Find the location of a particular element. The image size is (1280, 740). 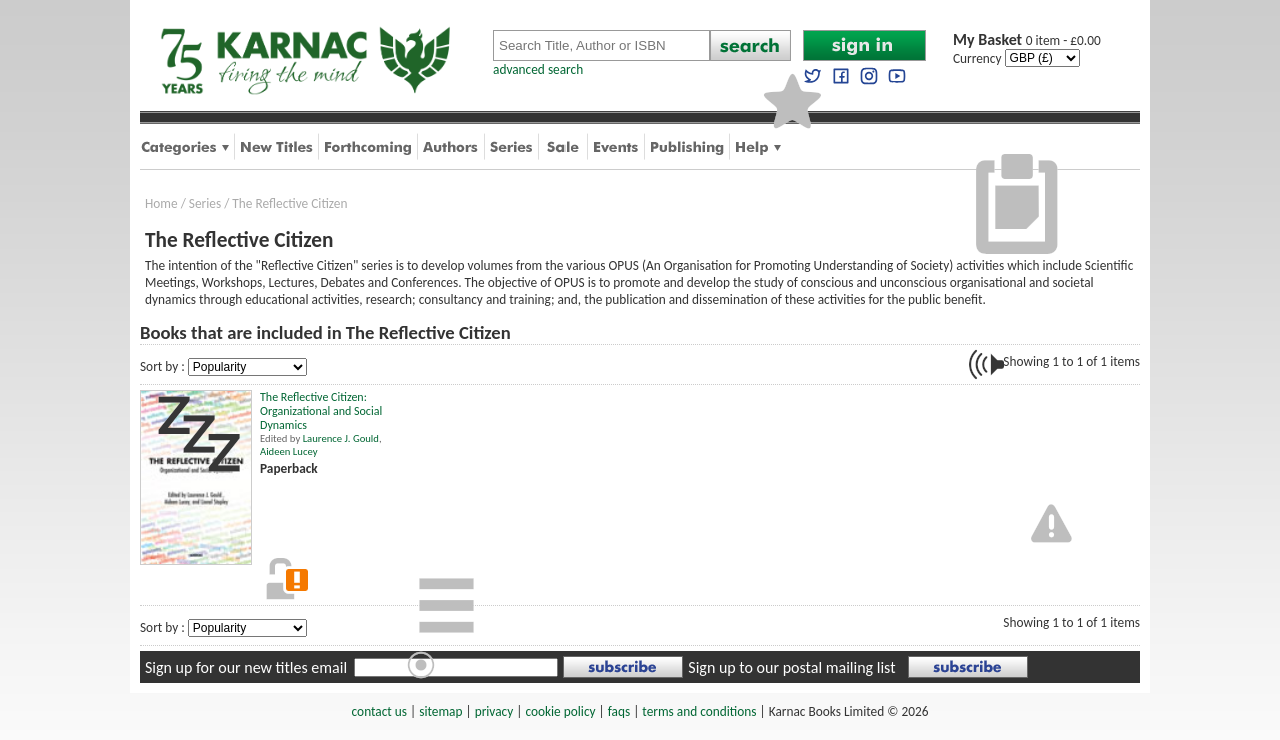

indicates an insecure or unencrypted connection is located at coordinates (286, 580).